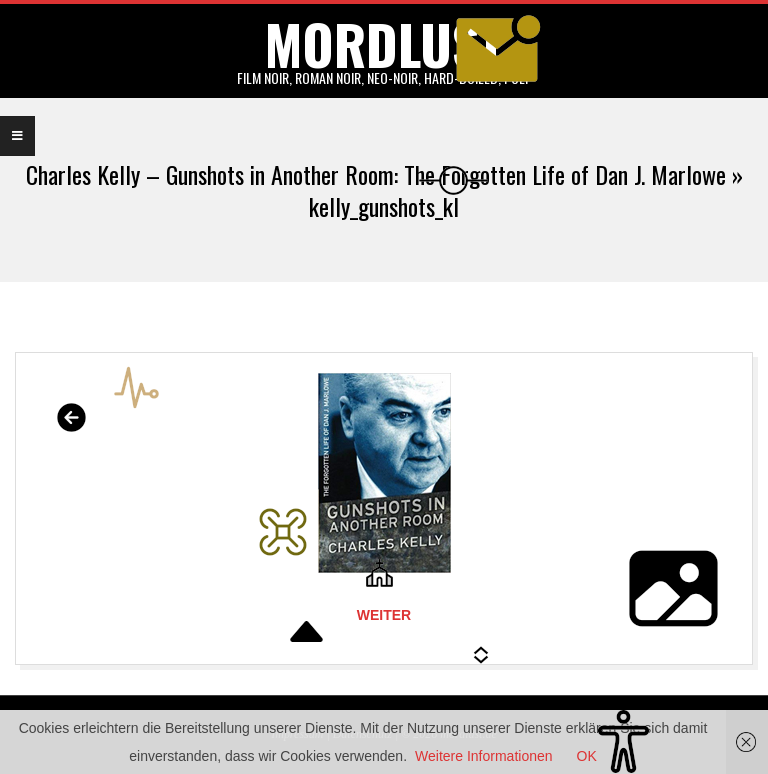  I want to click on access accessibility settings, so click(623, 741).